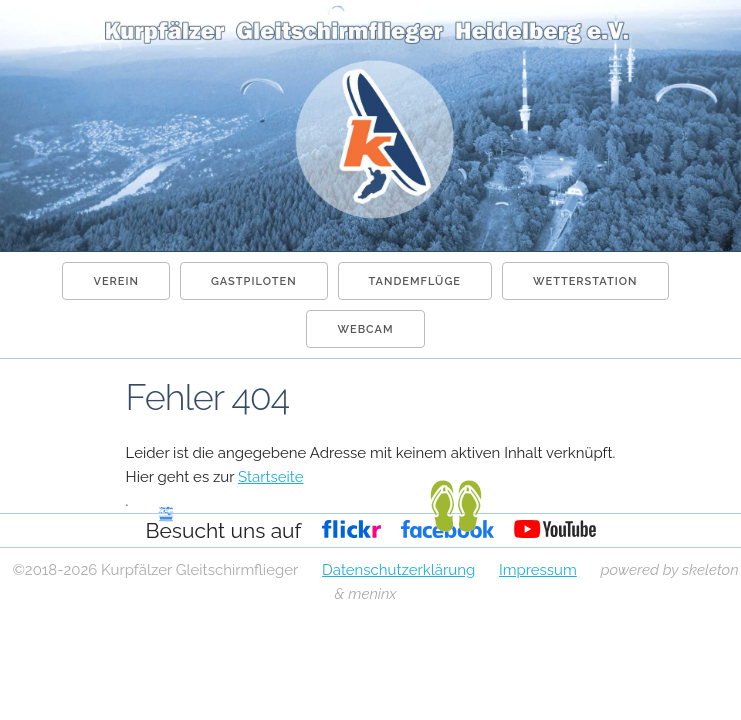 The image size is (741, 720). I want to click on access zen garden or meditation features, so click(166, 514).